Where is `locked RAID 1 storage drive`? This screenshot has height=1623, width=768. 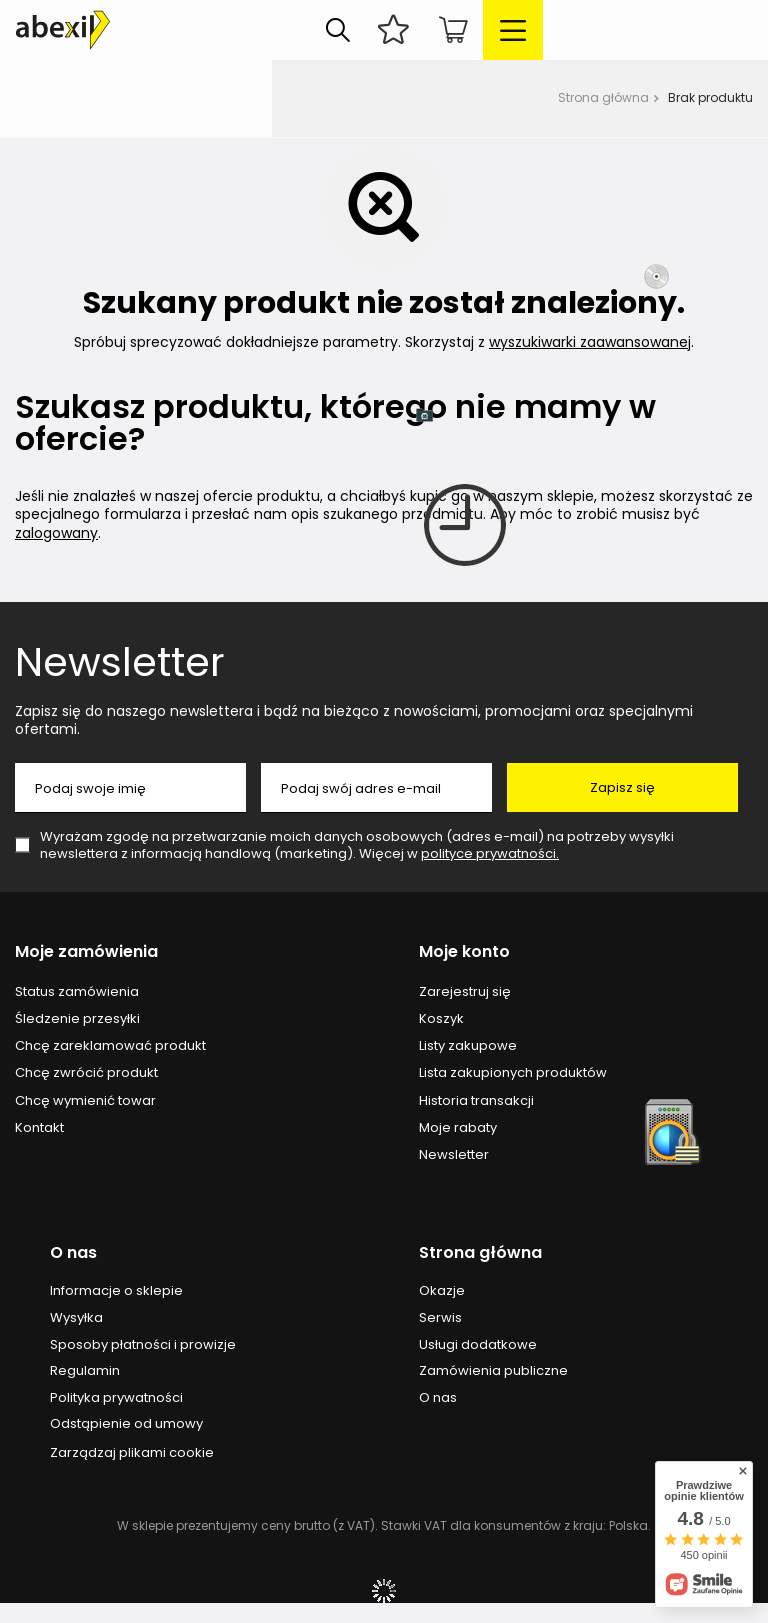 locked RAID 1 storage drive is located at coordinates (669, 1132).